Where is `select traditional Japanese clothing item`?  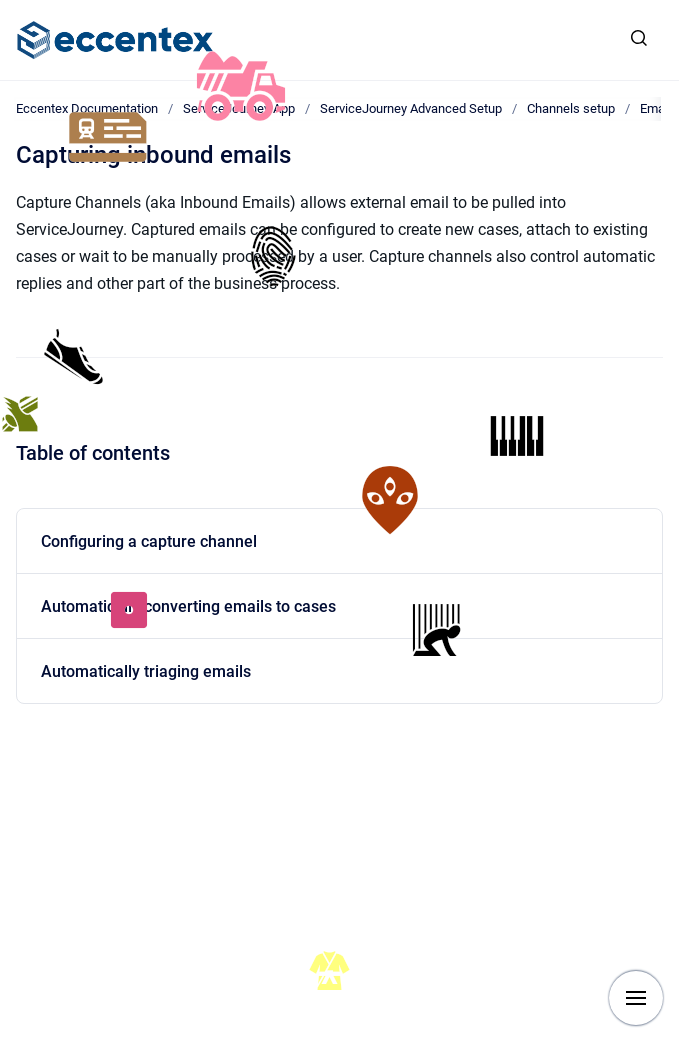 select traditional Japanese clothing item is located at coordinates (329, 970).